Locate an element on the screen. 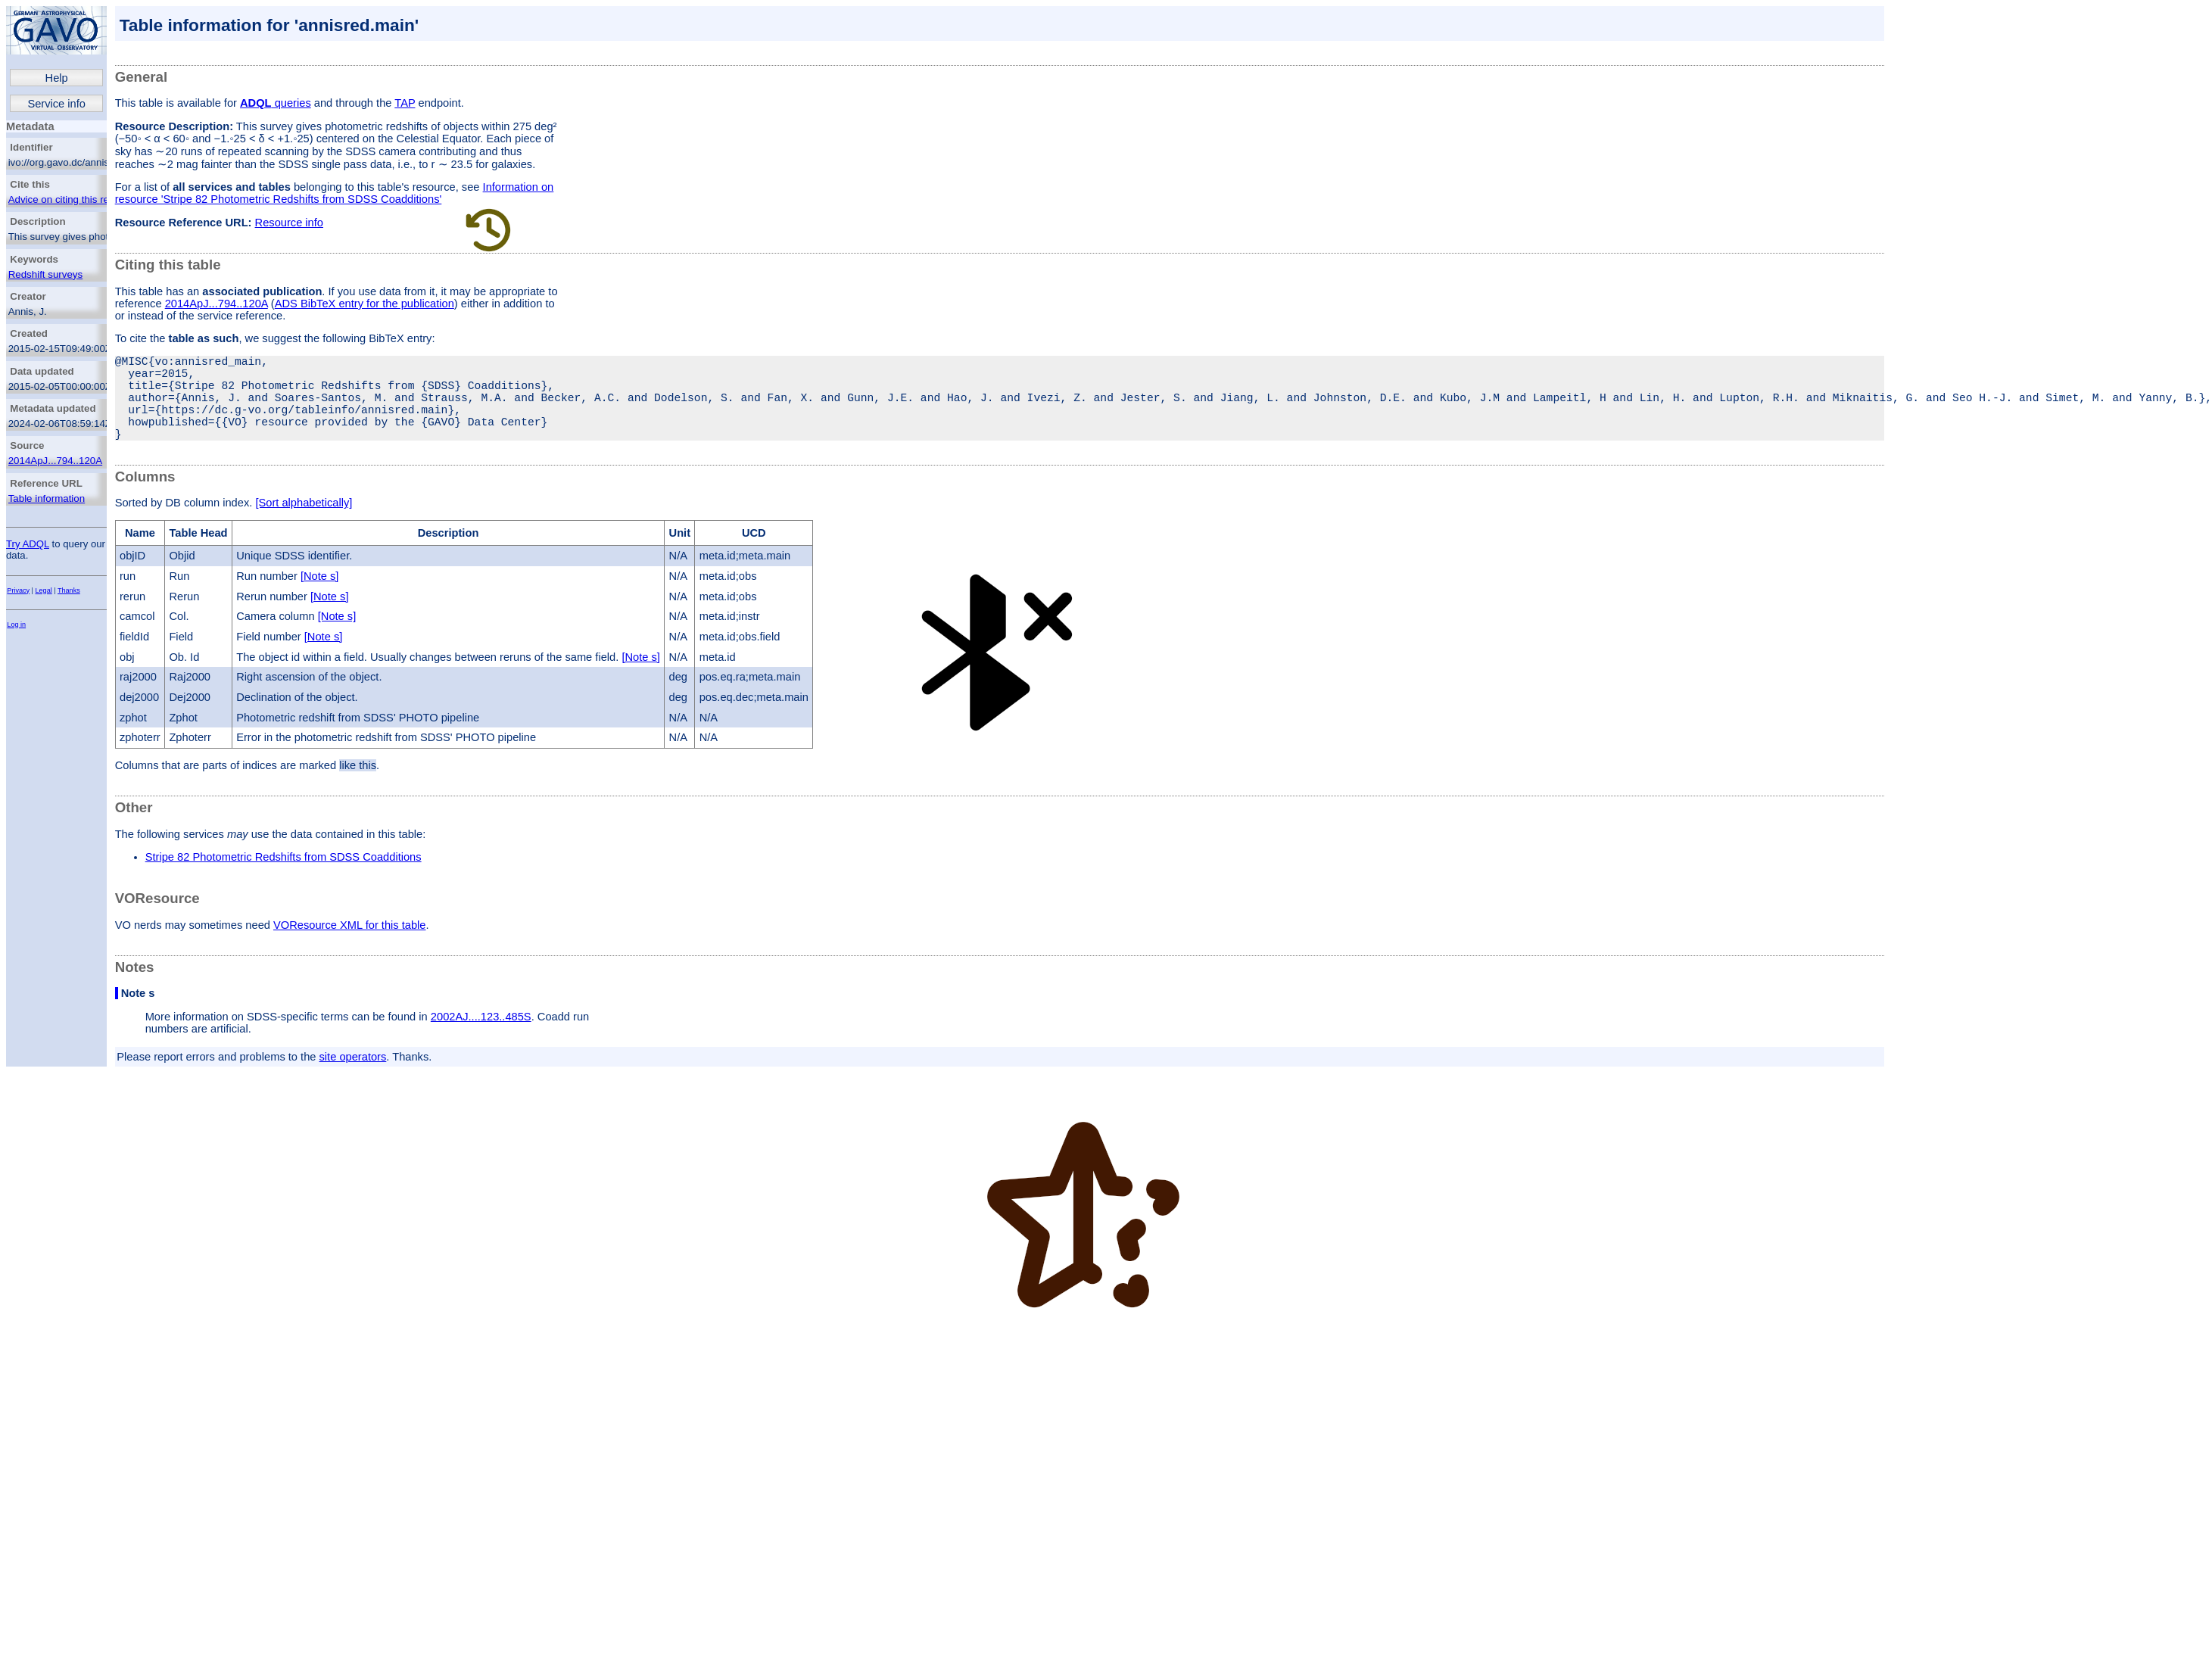 This screenshot has width=2212, height=1654. indicates a partial or half-star rating is located at coordinates (1083, 1218).